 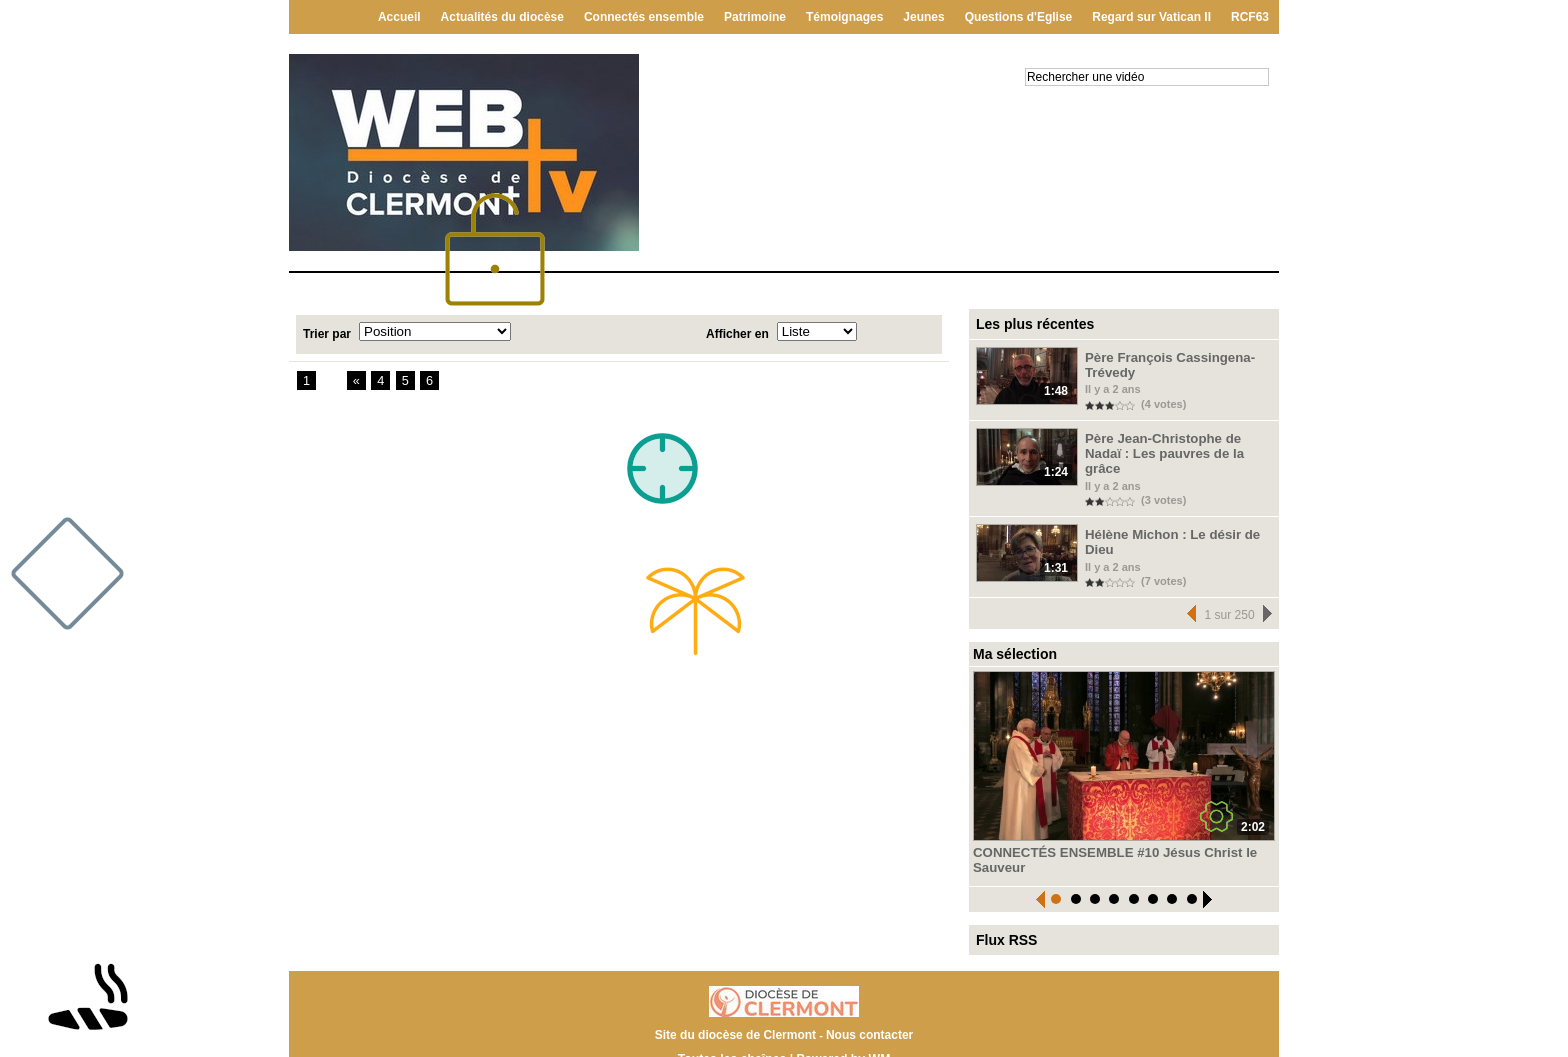 I want to click on access settings or preferences, so click(x=1216, y=816).